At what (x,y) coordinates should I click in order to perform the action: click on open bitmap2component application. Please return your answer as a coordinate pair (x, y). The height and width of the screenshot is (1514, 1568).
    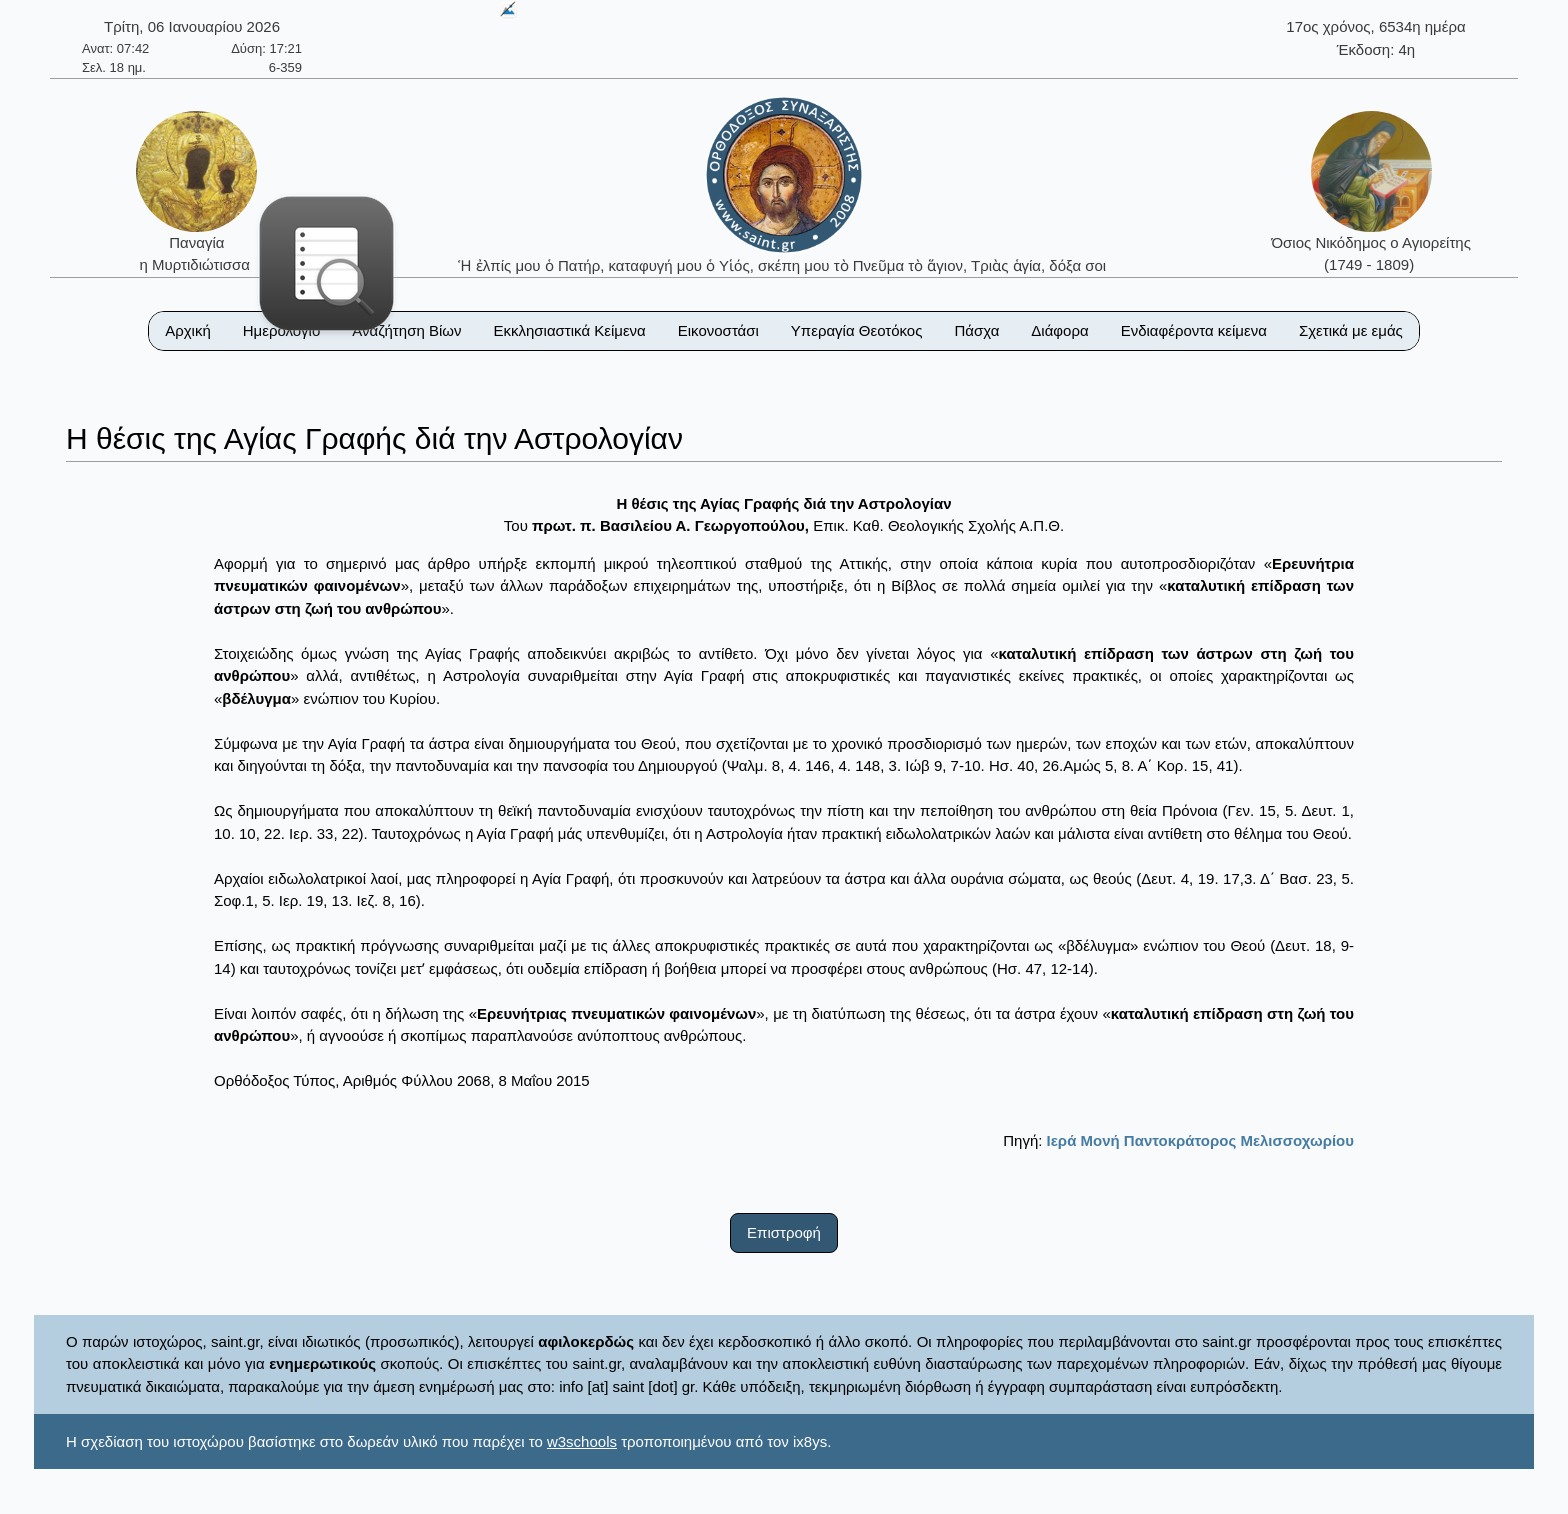
    Looking at the image, I should click on (508, 9).